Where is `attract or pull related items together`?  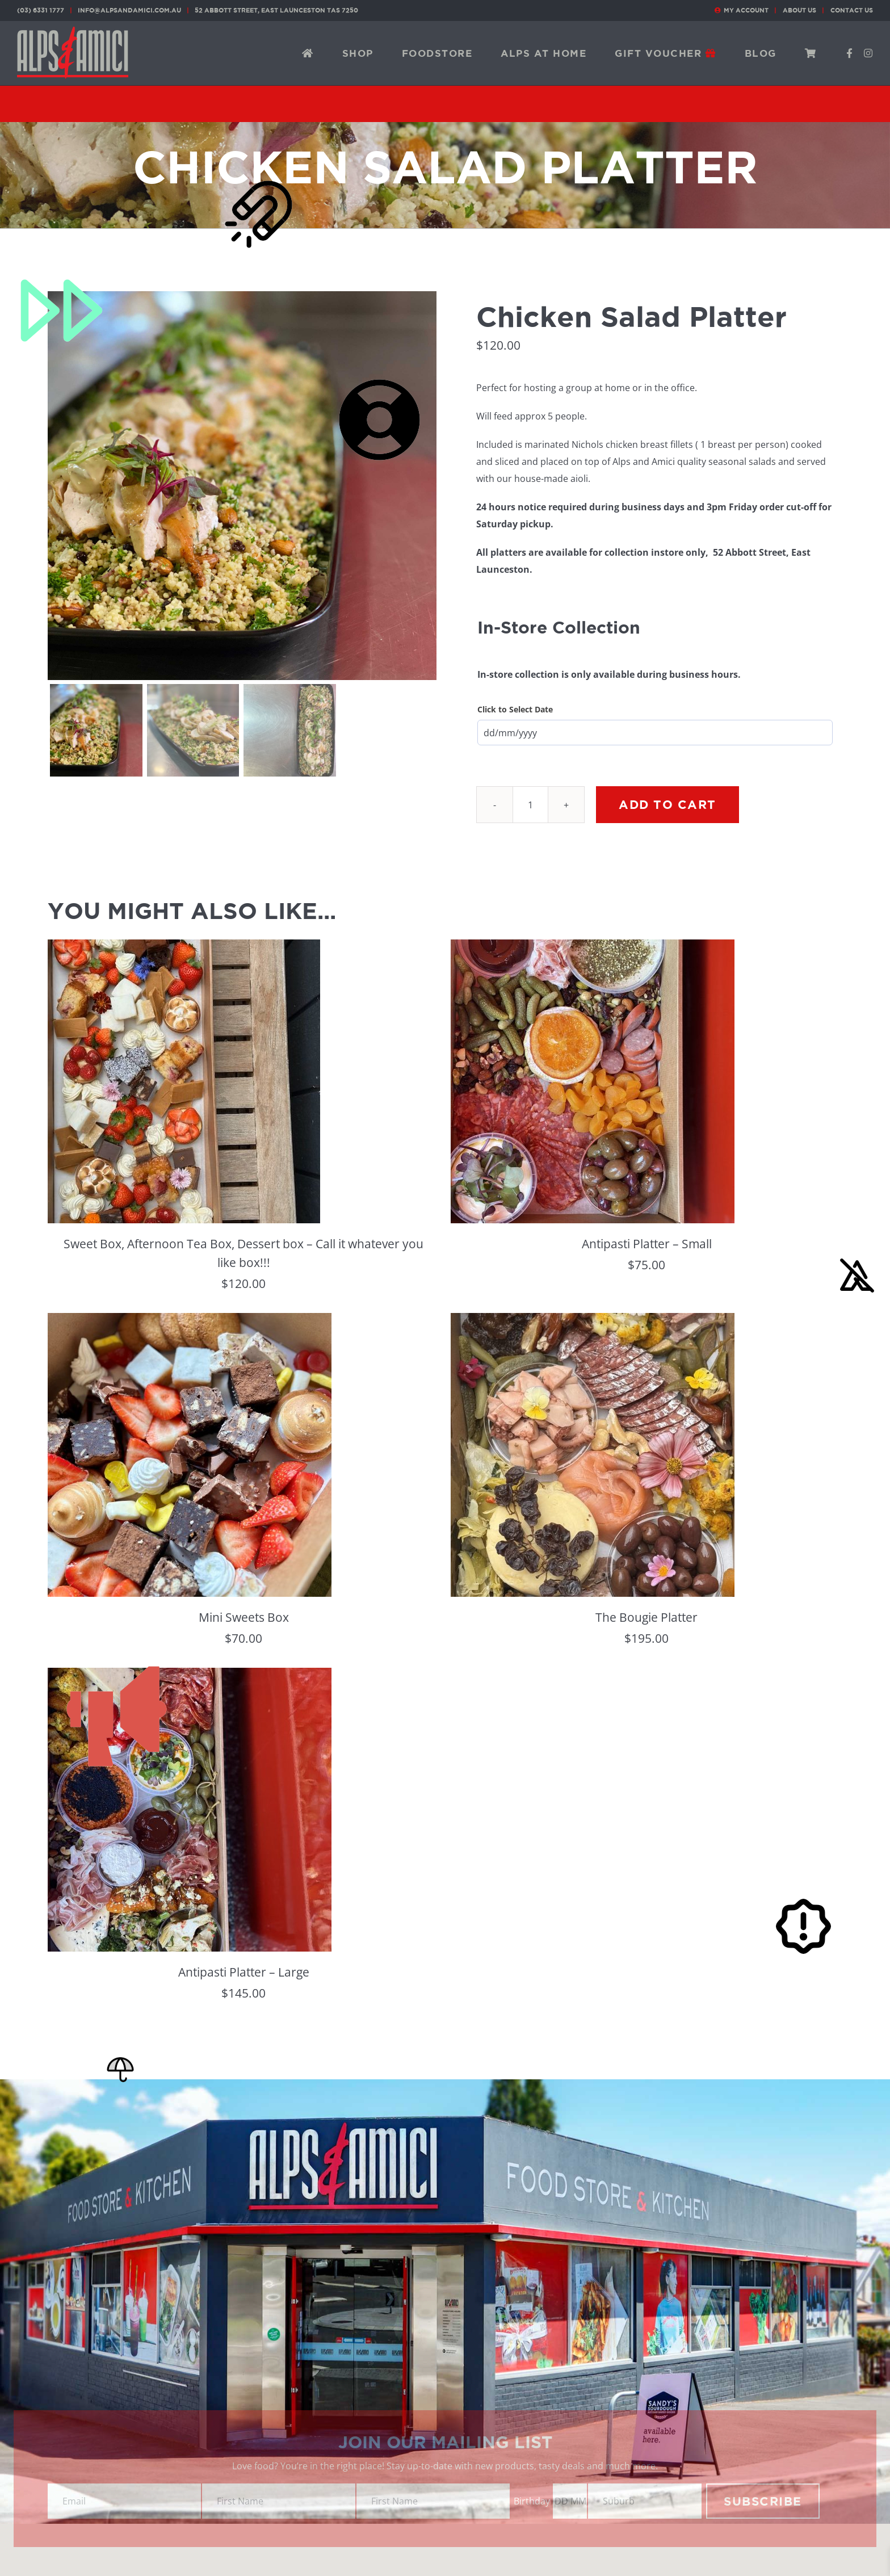 attract or pull related items together is located at coordinates (258, 214).